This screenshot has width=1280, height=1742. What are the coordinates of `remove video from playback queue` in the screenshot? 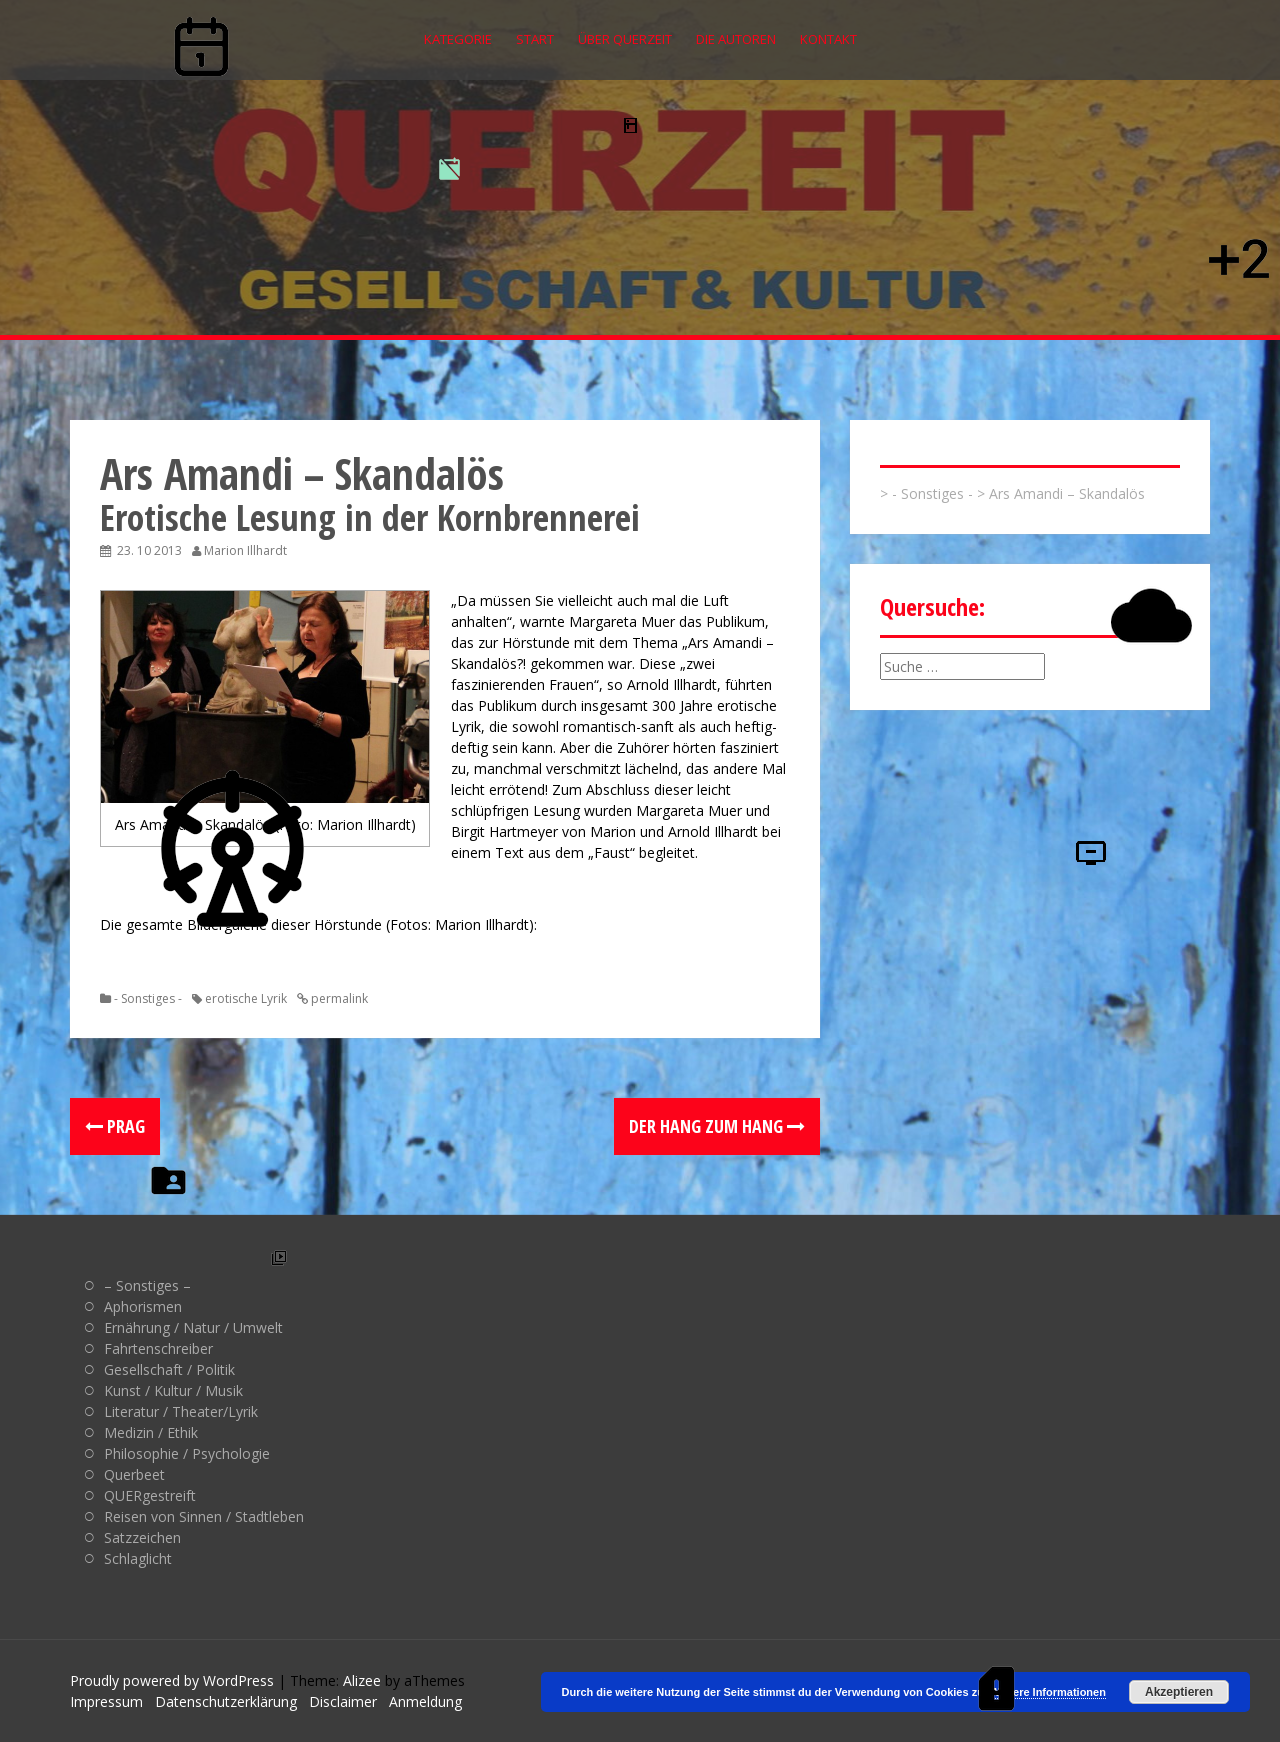 It's located at (1091, 853).